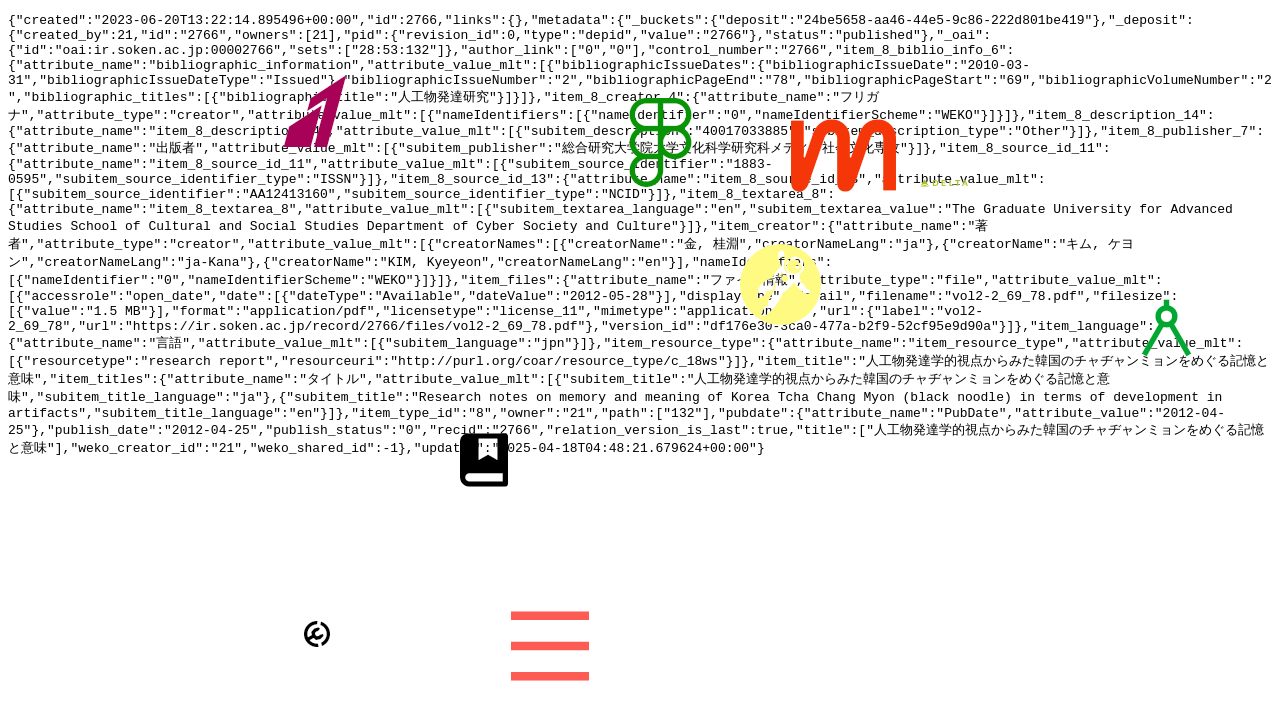 Image resolution: width=1280 pixels, height=720 pixels. I want to click on open the Grav CMS website or application, so click(780, 284).